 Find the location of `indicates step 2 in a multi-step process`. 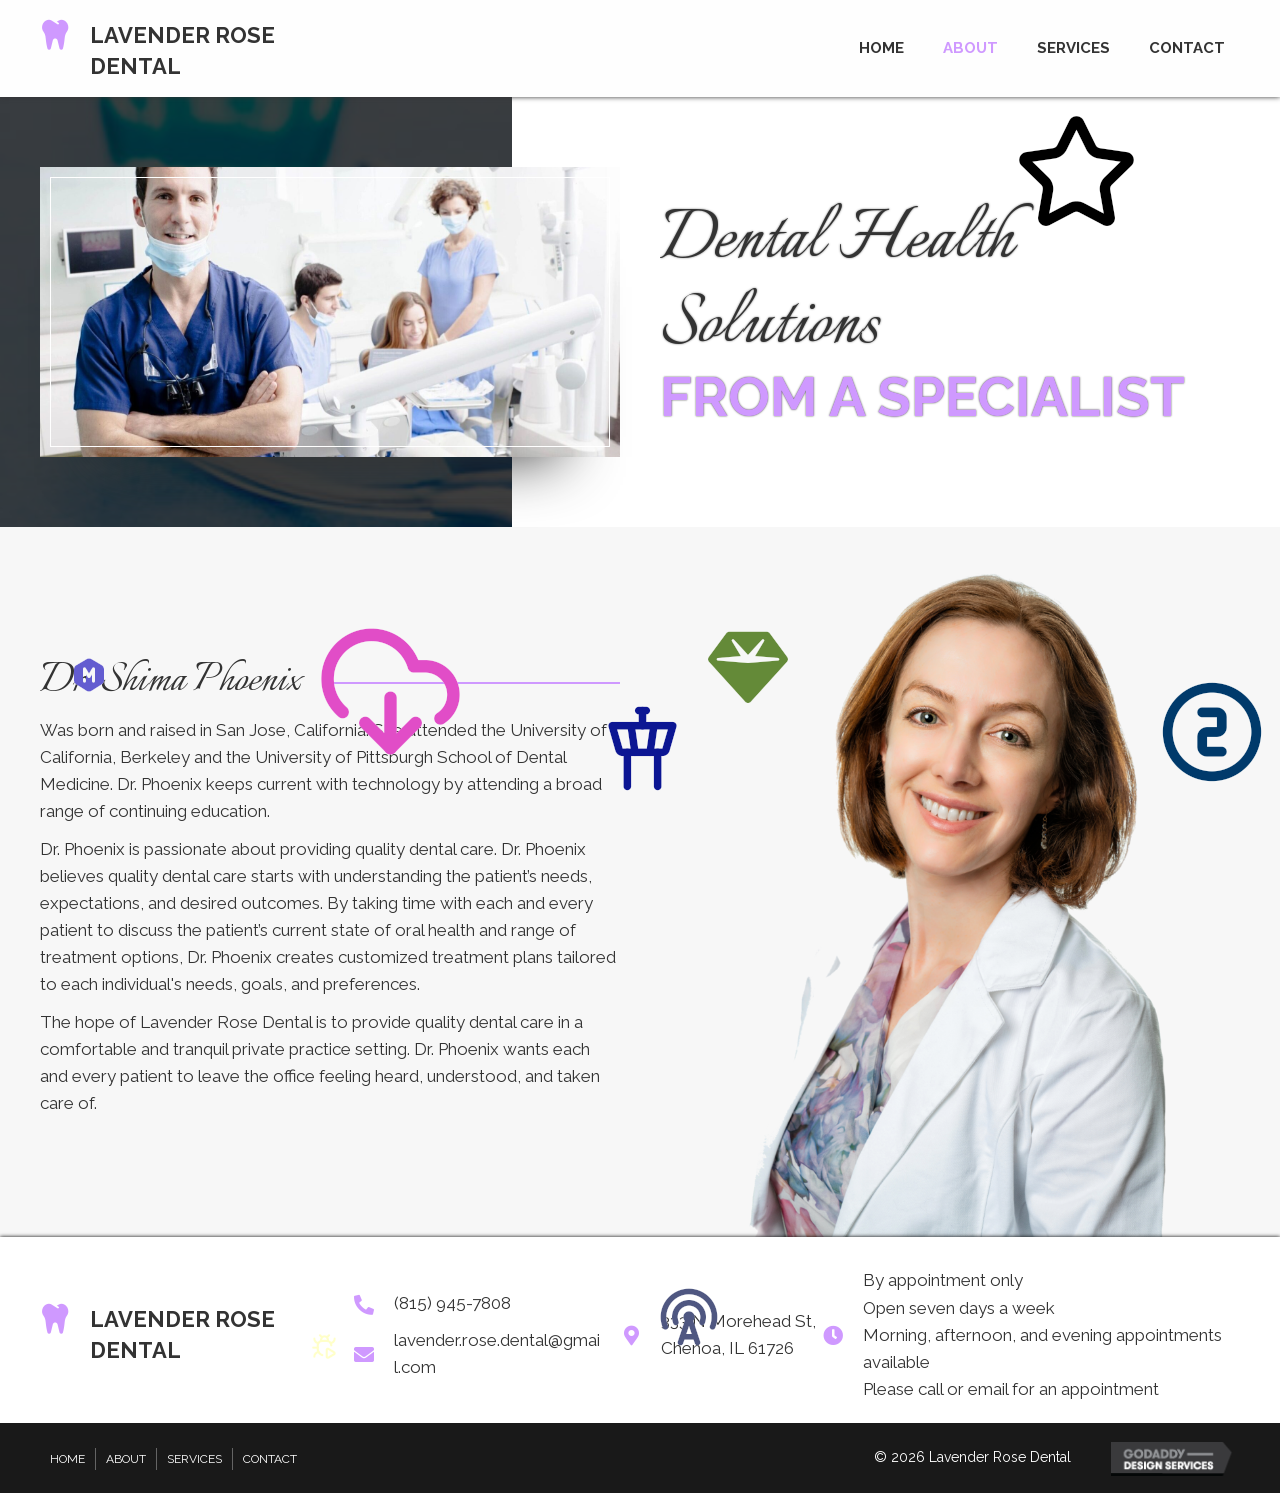

indicates step 2 in a multi-step process is located at coordinates (1212, 732).